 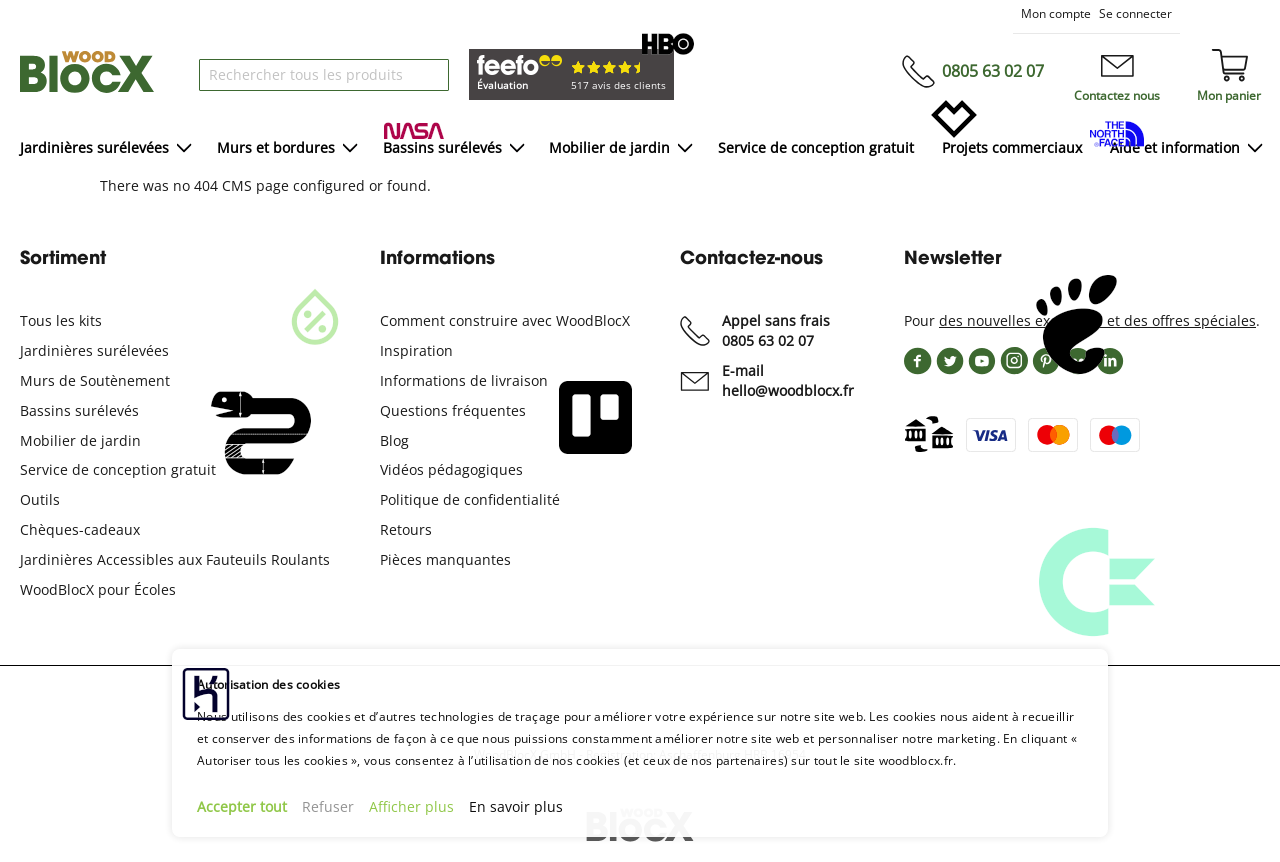 I want to click on GNOME desktop environment logo, so click(x=1076, y=324).